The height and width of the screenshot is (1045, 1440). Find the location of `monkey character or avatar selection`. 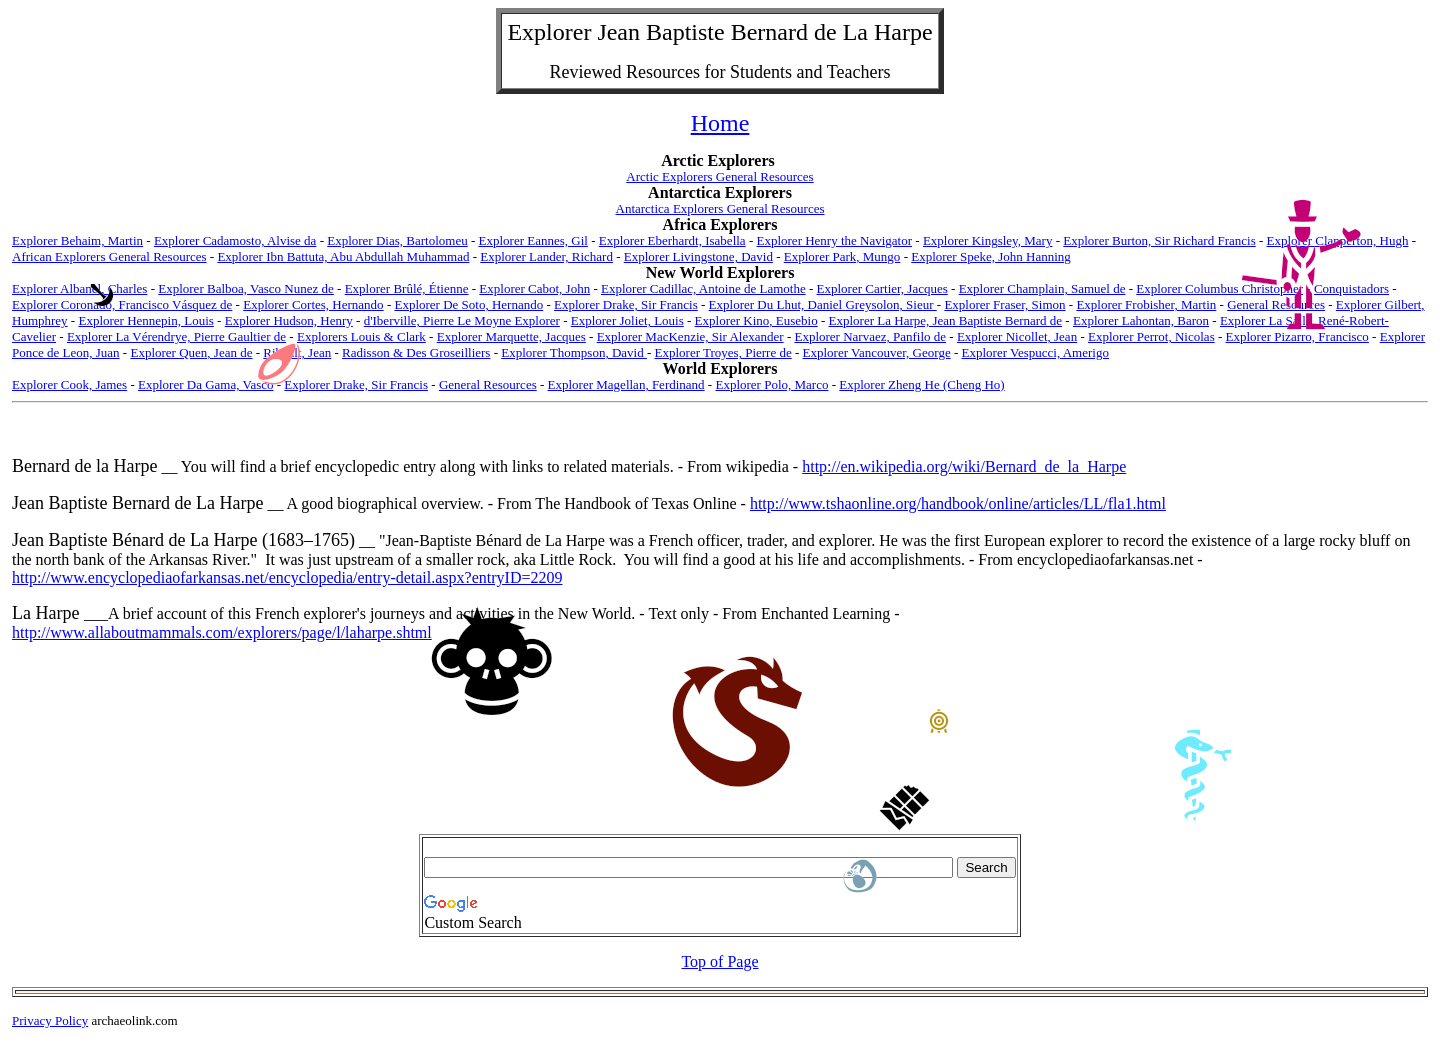

monkey character or avatar selection is located at coordinates (491, 666).